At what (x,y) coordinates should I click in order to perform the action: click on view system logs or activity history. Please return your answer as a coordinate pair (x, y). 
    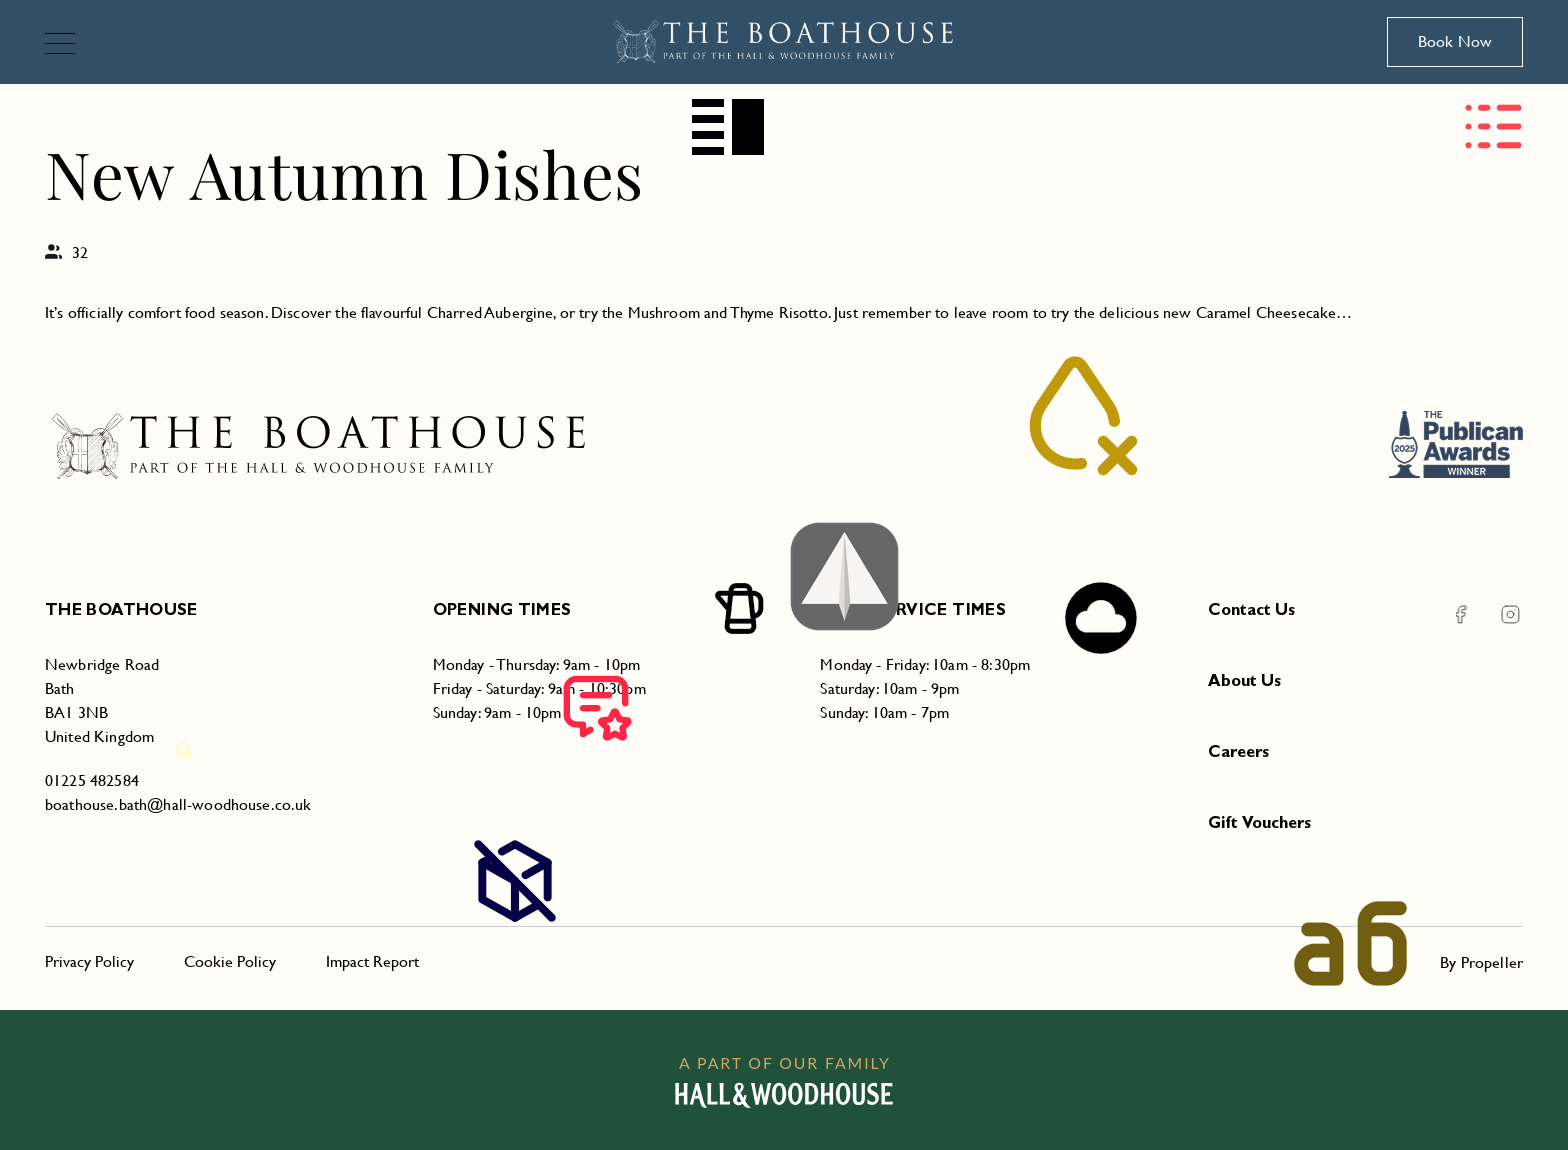
    Looking at the image, I should click on (1493, 126).